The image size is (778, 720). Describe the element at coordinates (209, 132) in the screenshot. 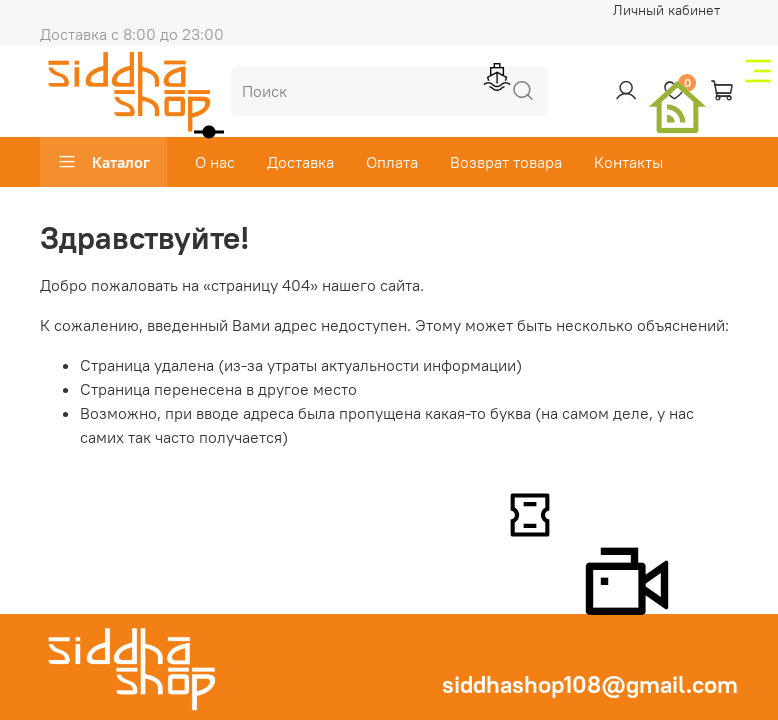

I see `view commit details in version control` at that location.